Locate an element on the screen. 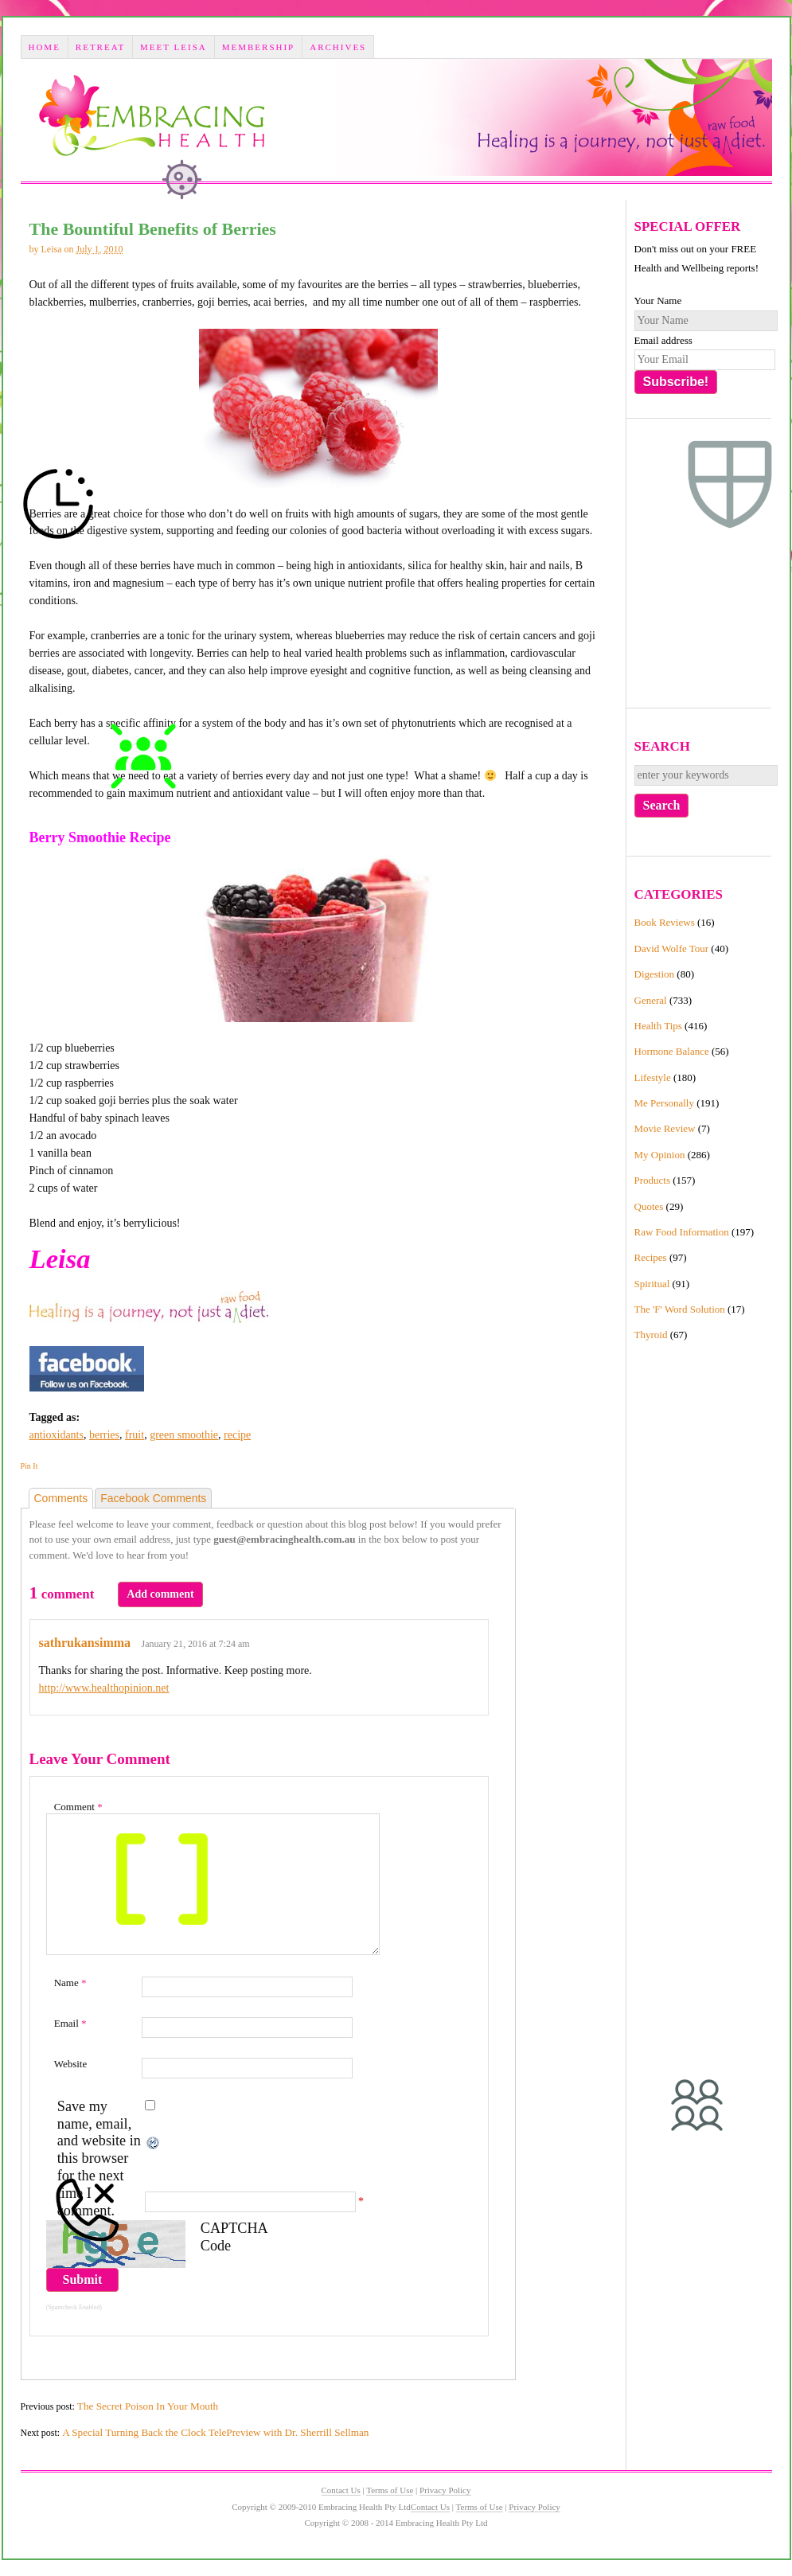 The width and height of the screenshot is (792, 2576). view countdown timer is located at coordinates (58, 504).